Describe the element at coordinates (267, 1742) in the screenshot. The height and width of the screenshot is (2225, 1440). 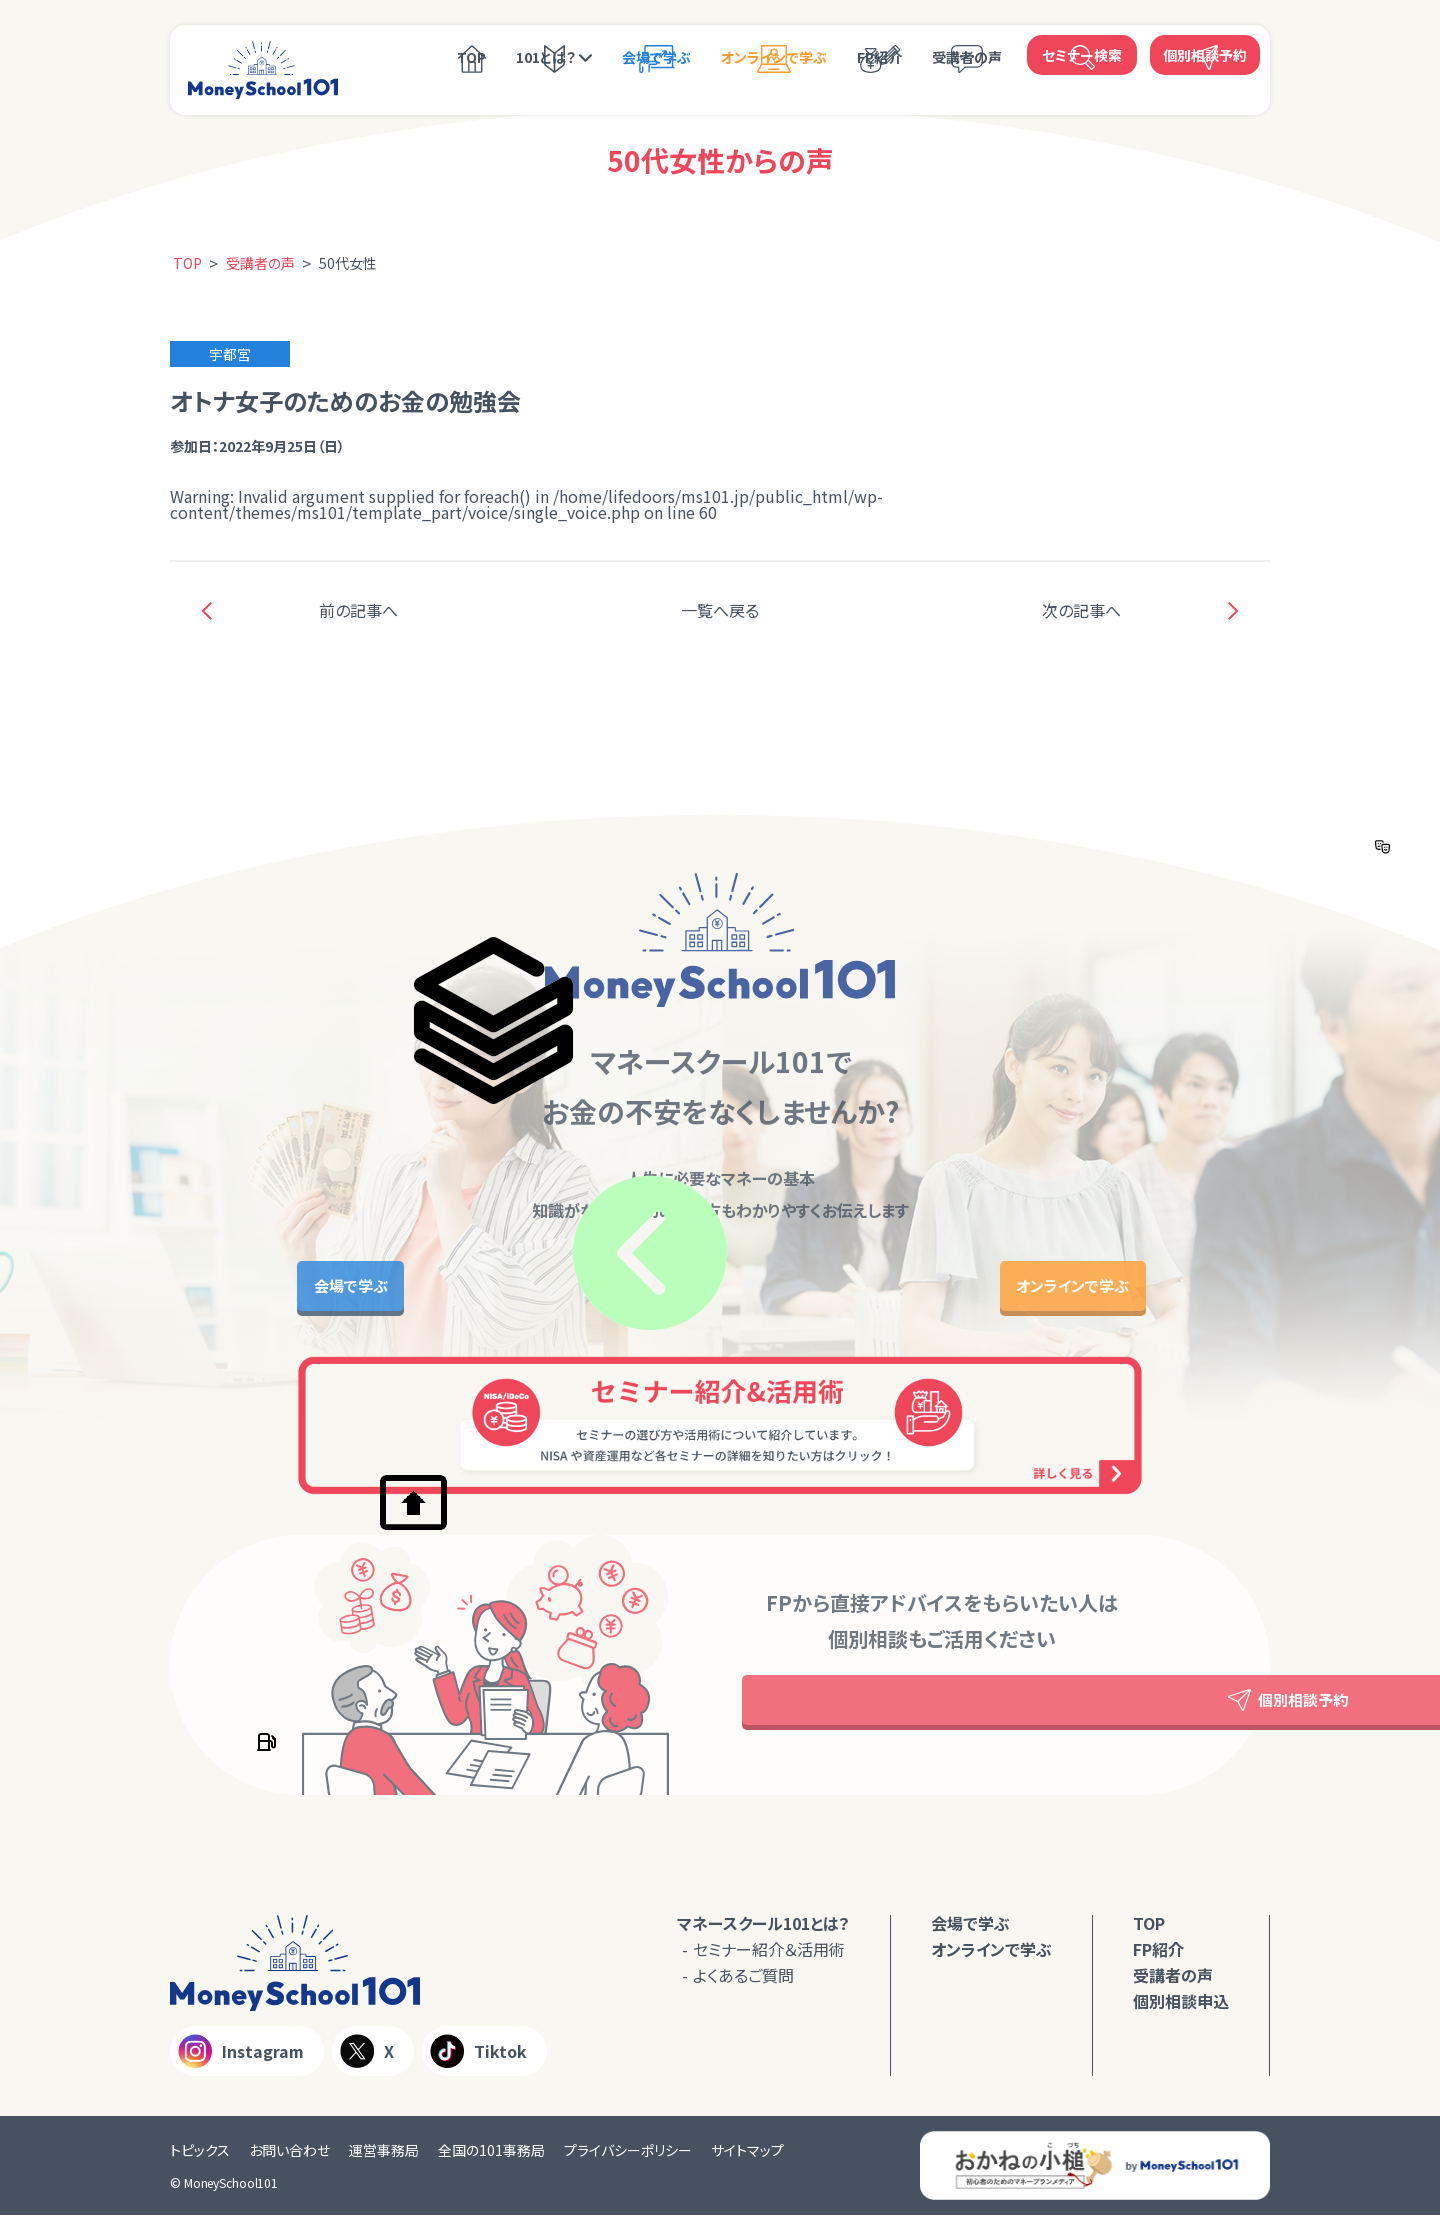
I see `find nearby gas stations` at that location.